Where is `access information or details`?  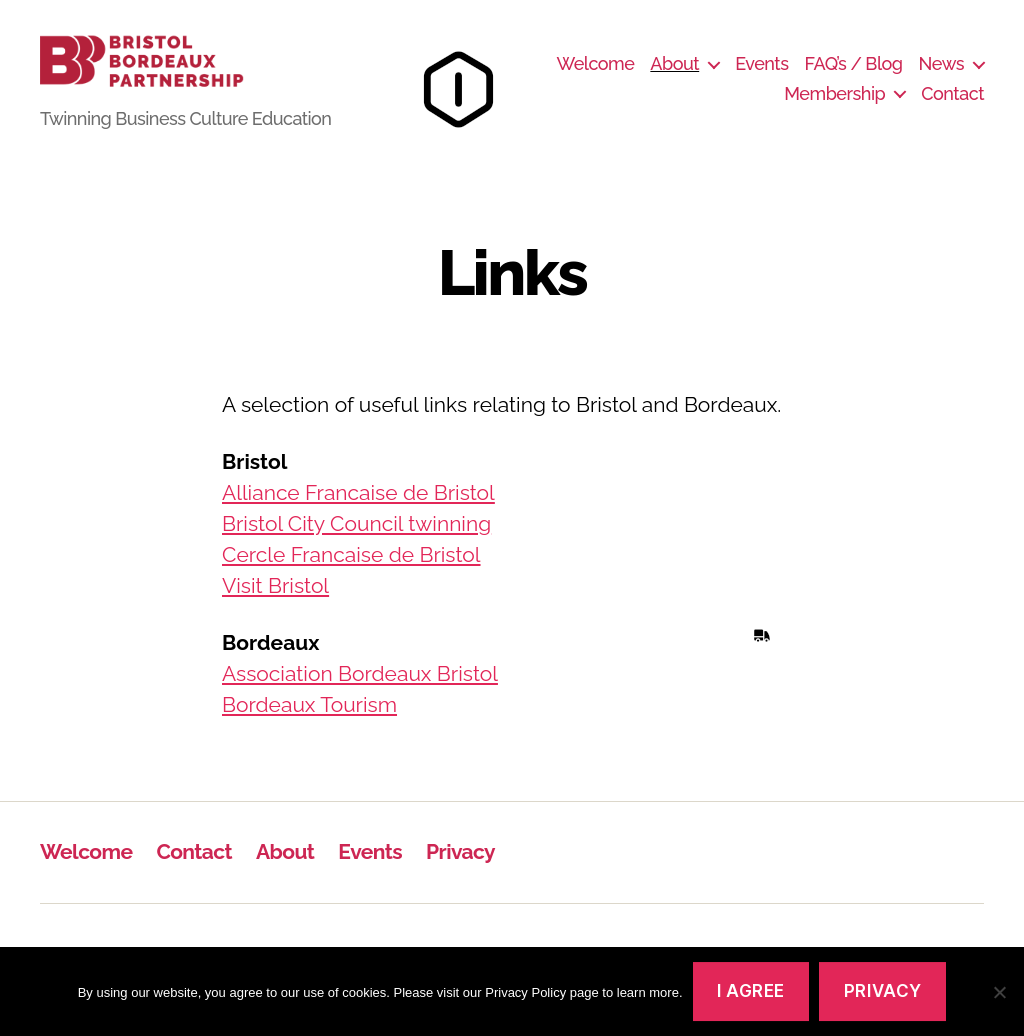
access information or details is located at coordinates (458, 89).